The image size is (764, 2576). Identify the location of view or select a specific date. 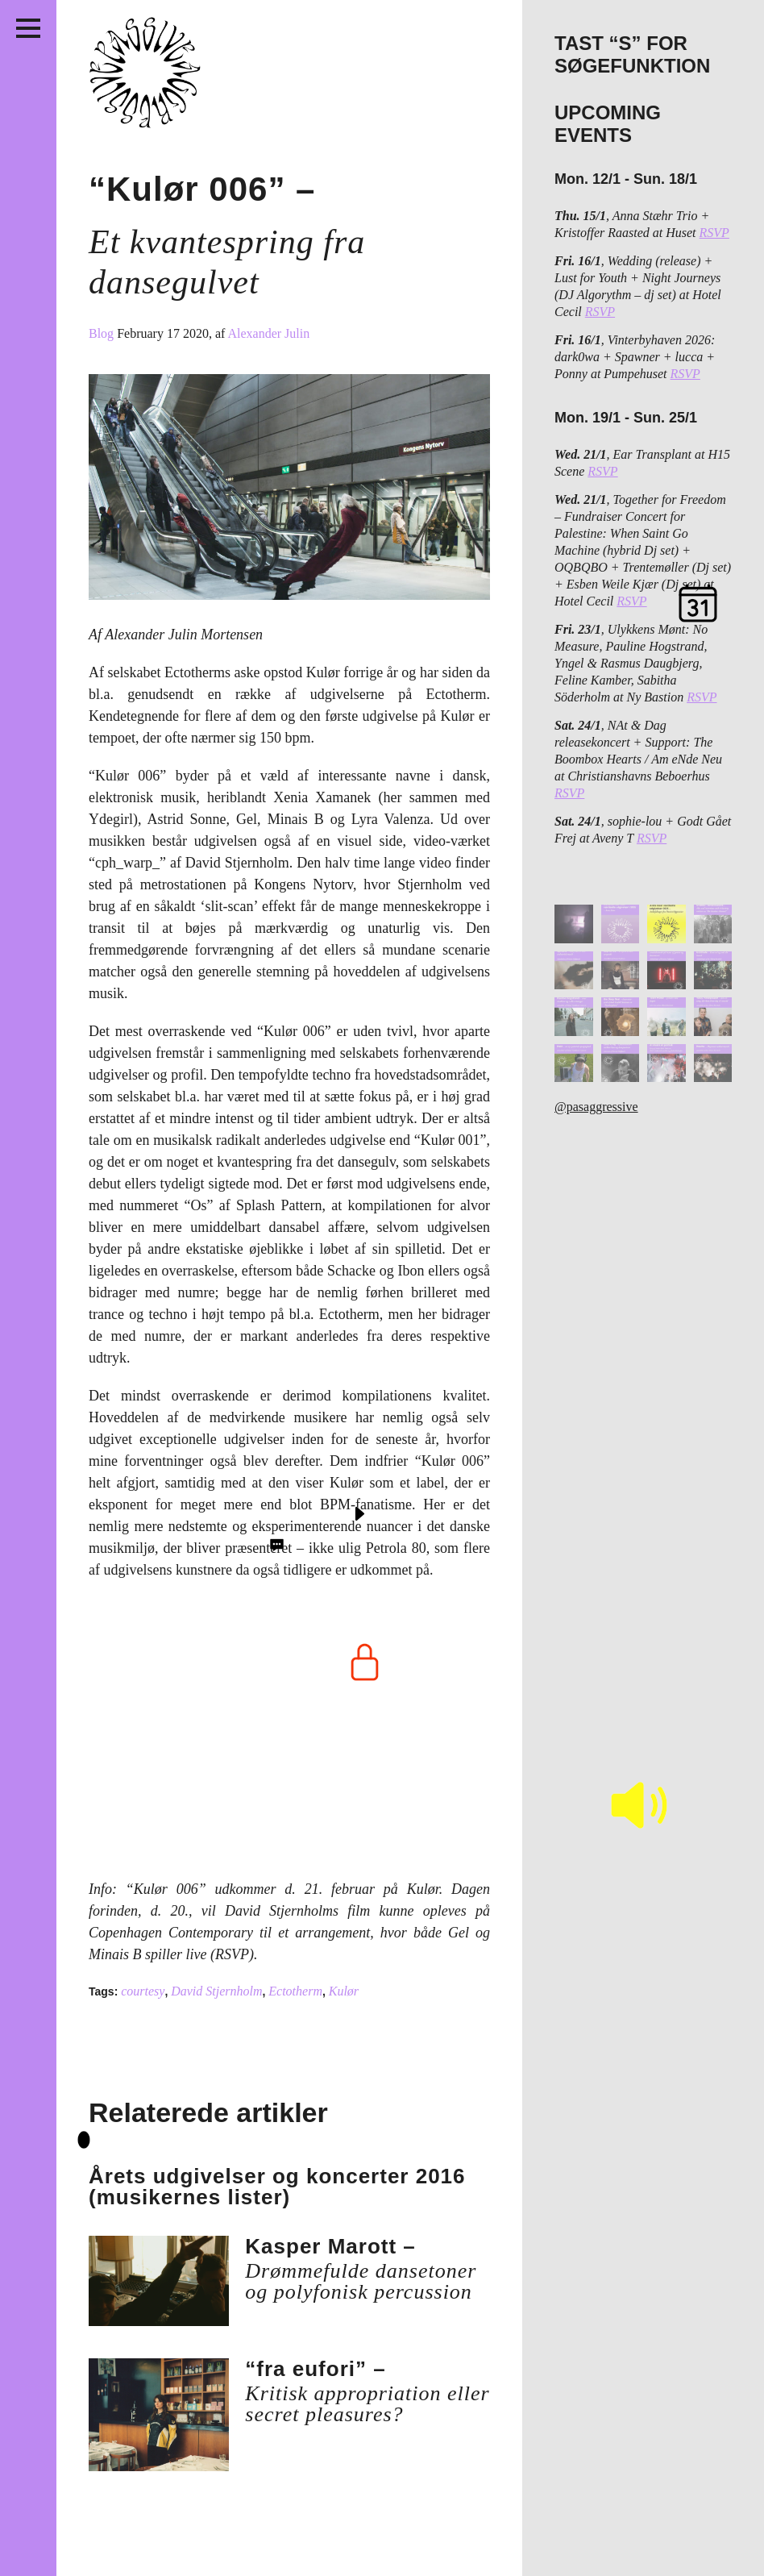
(698, 603).